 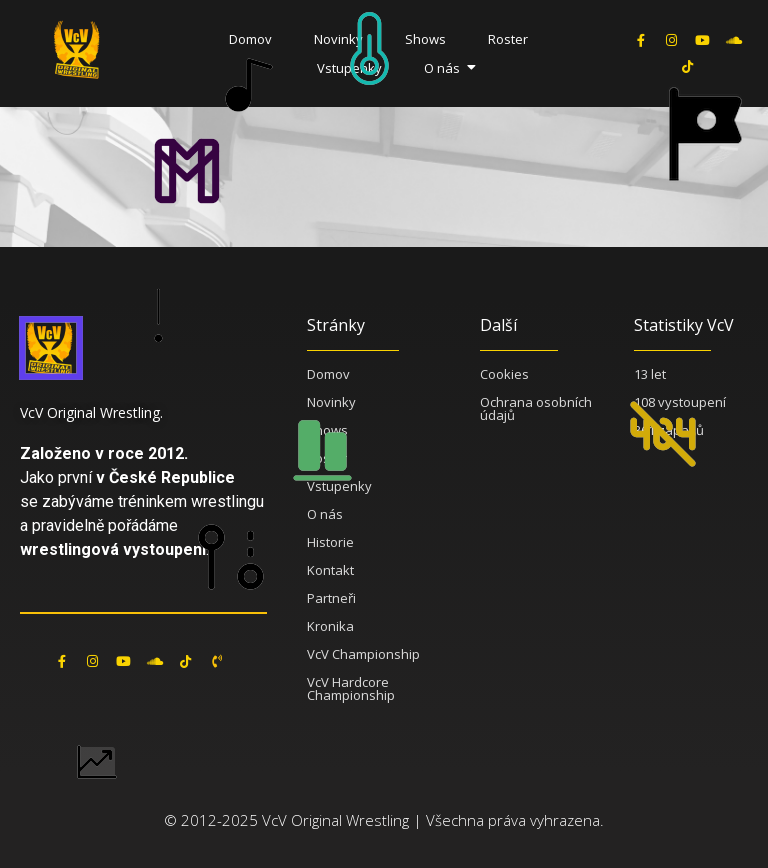 I want to click on maximize the current window, so click(x=51, y=348).